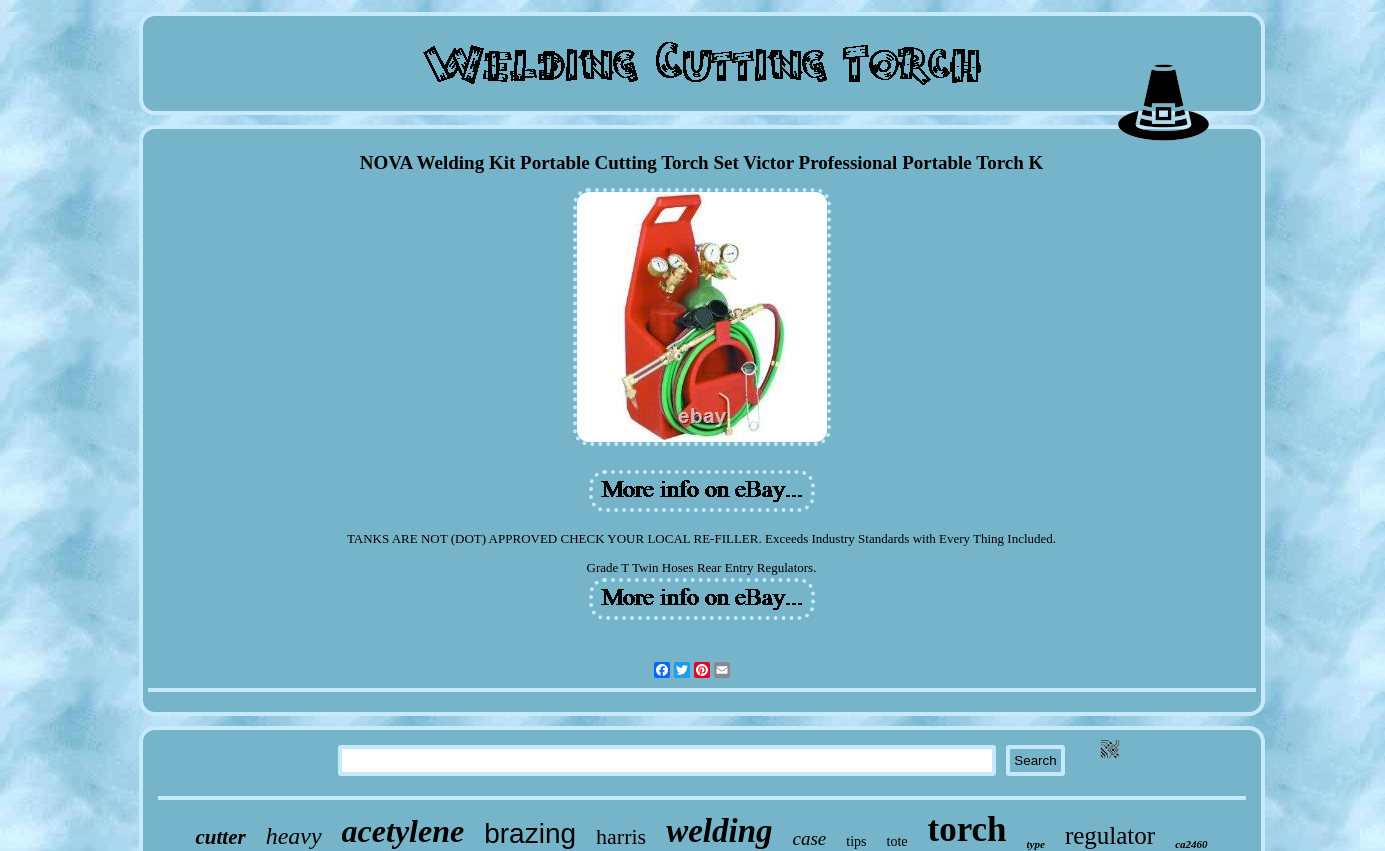 Image resolution: width=1385 pixels, height=851 pixels. Describe the element at coordinates (1163, 102) in the screenshot. I see `thanksgiving-themed content or seasonal event` at that location.